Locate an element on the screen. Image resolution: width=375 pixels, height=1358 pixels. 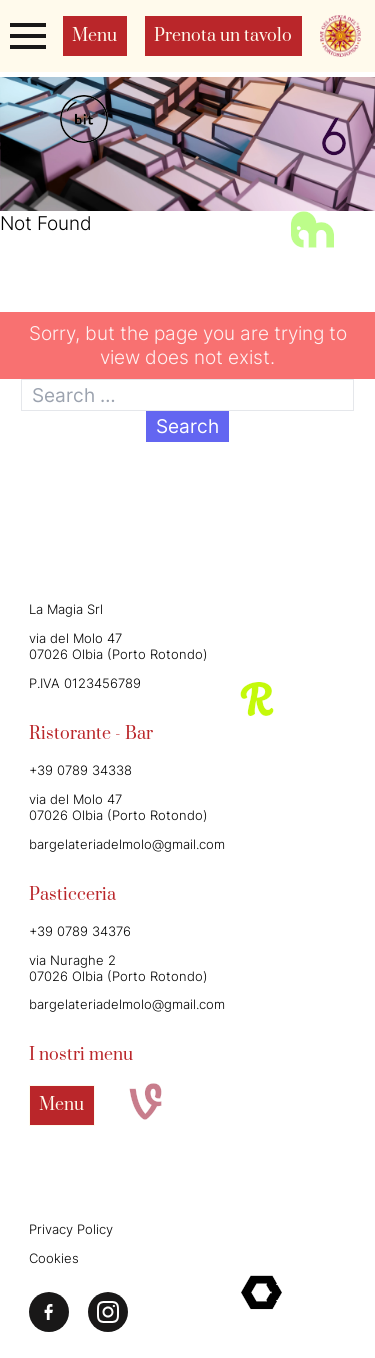
webcomponents.org logo is located at coordinates (261, 1292).